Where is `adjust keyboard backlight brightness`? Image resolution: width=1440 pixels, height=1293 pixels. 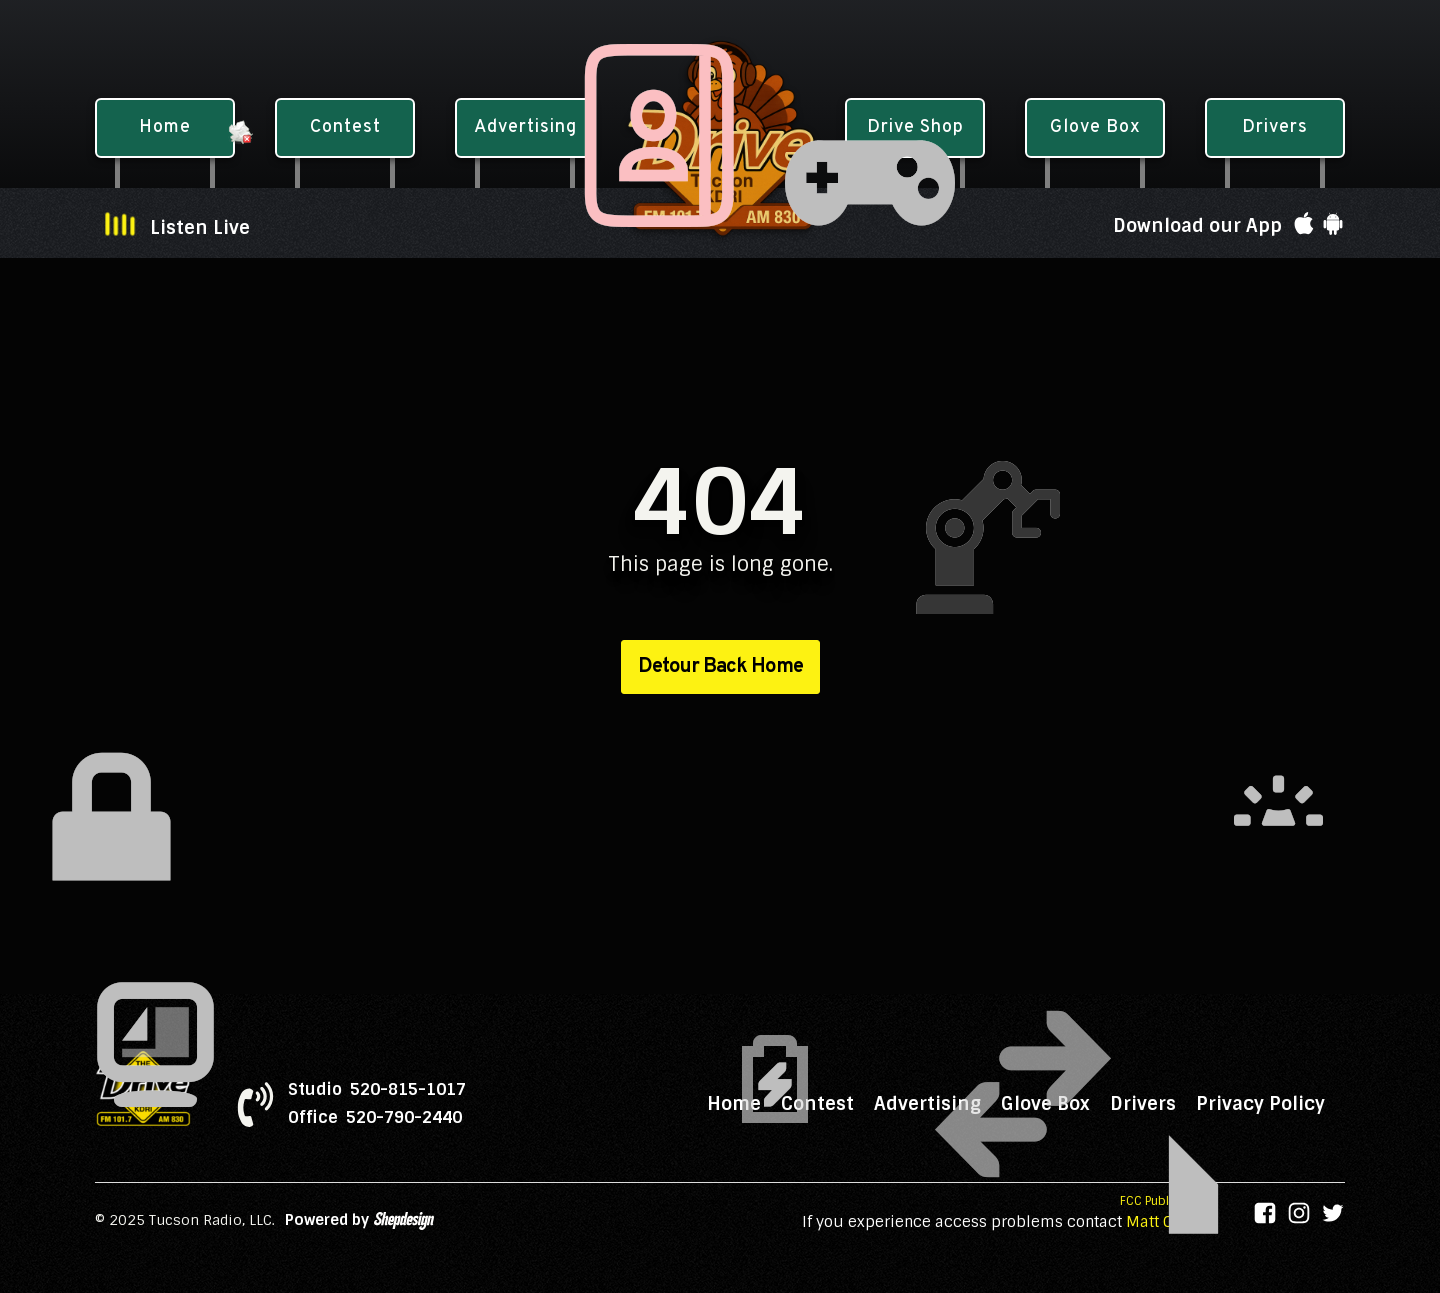 adjust keyboard backlight brightness is located at coordinates (1278, 803).